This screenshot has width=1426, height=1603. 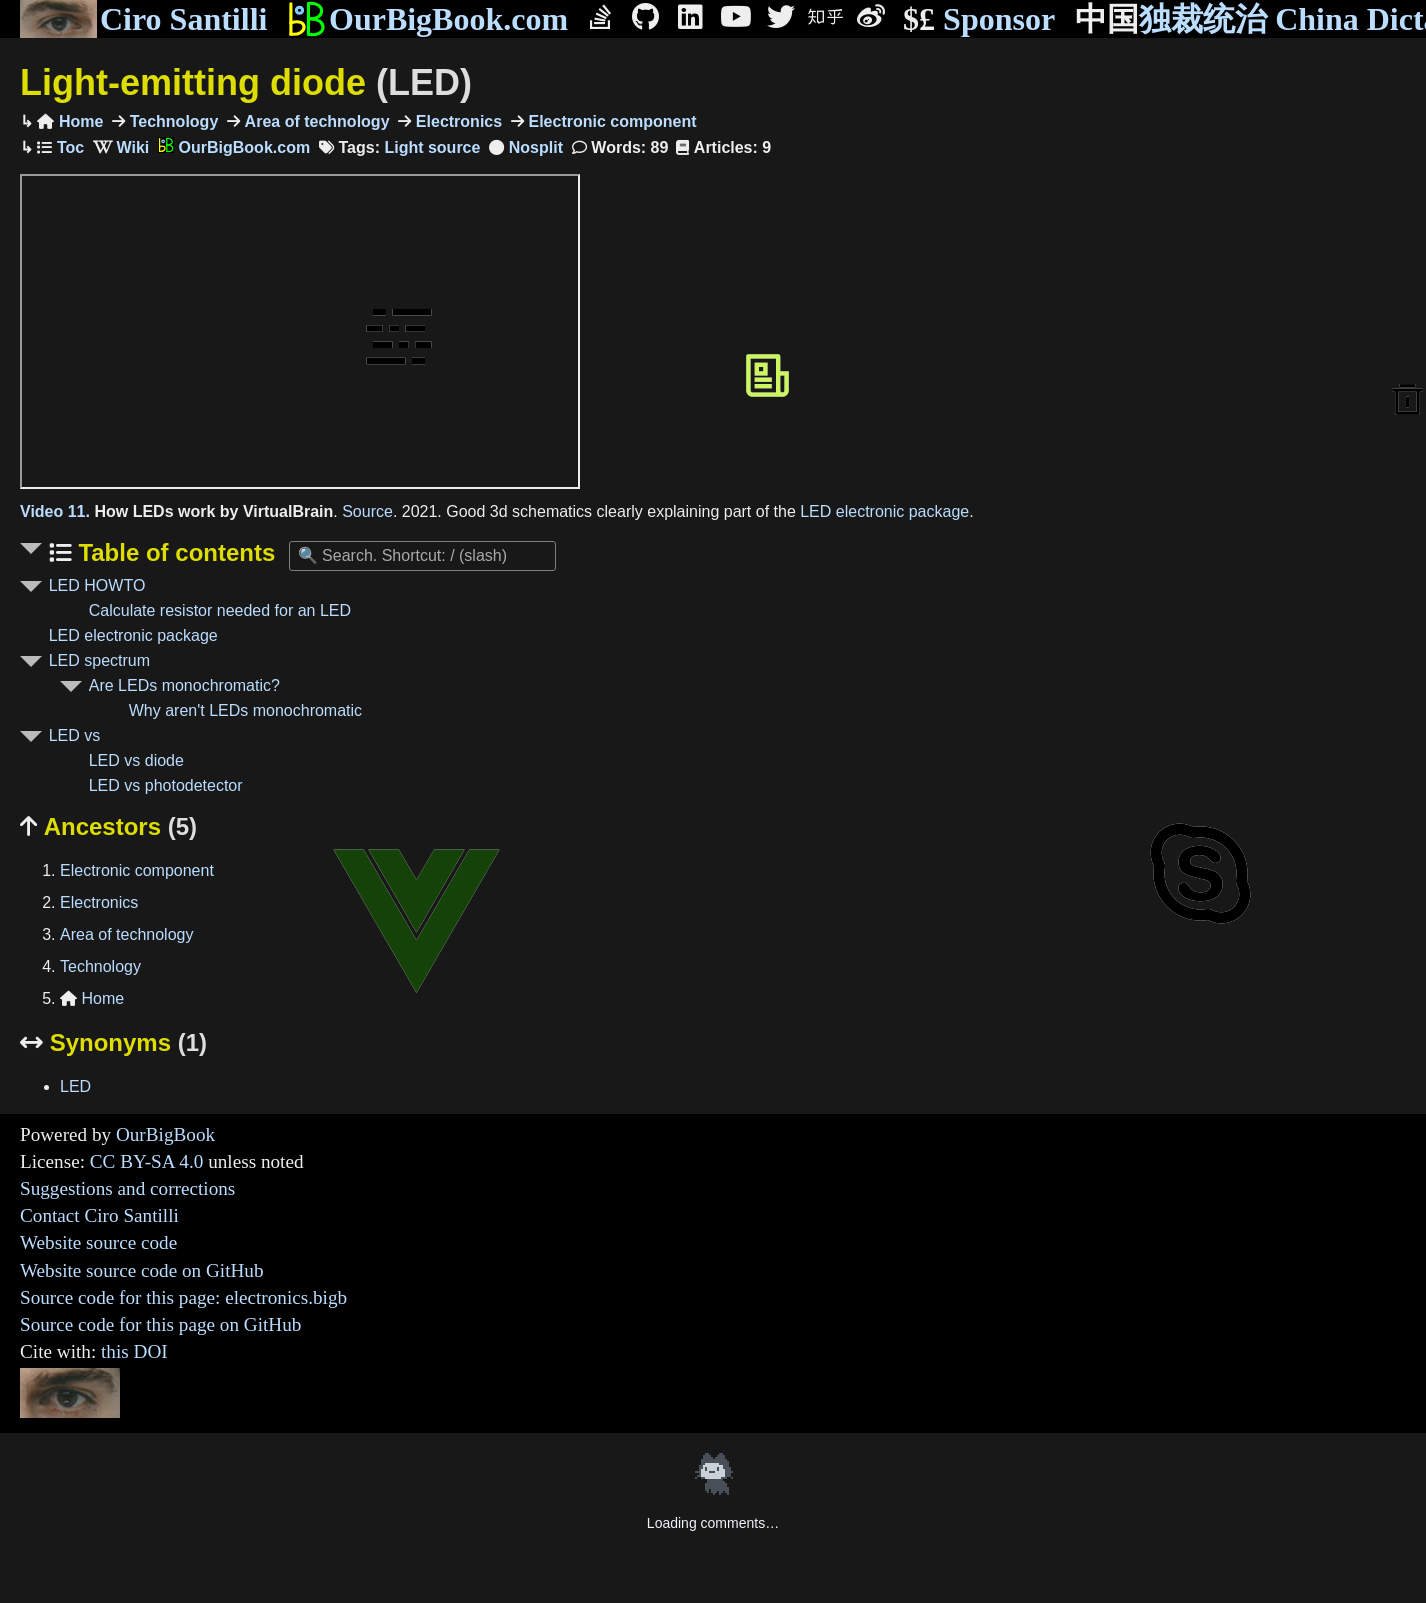 I want to click on vue.js framework logo, so click(x=416, y=917).